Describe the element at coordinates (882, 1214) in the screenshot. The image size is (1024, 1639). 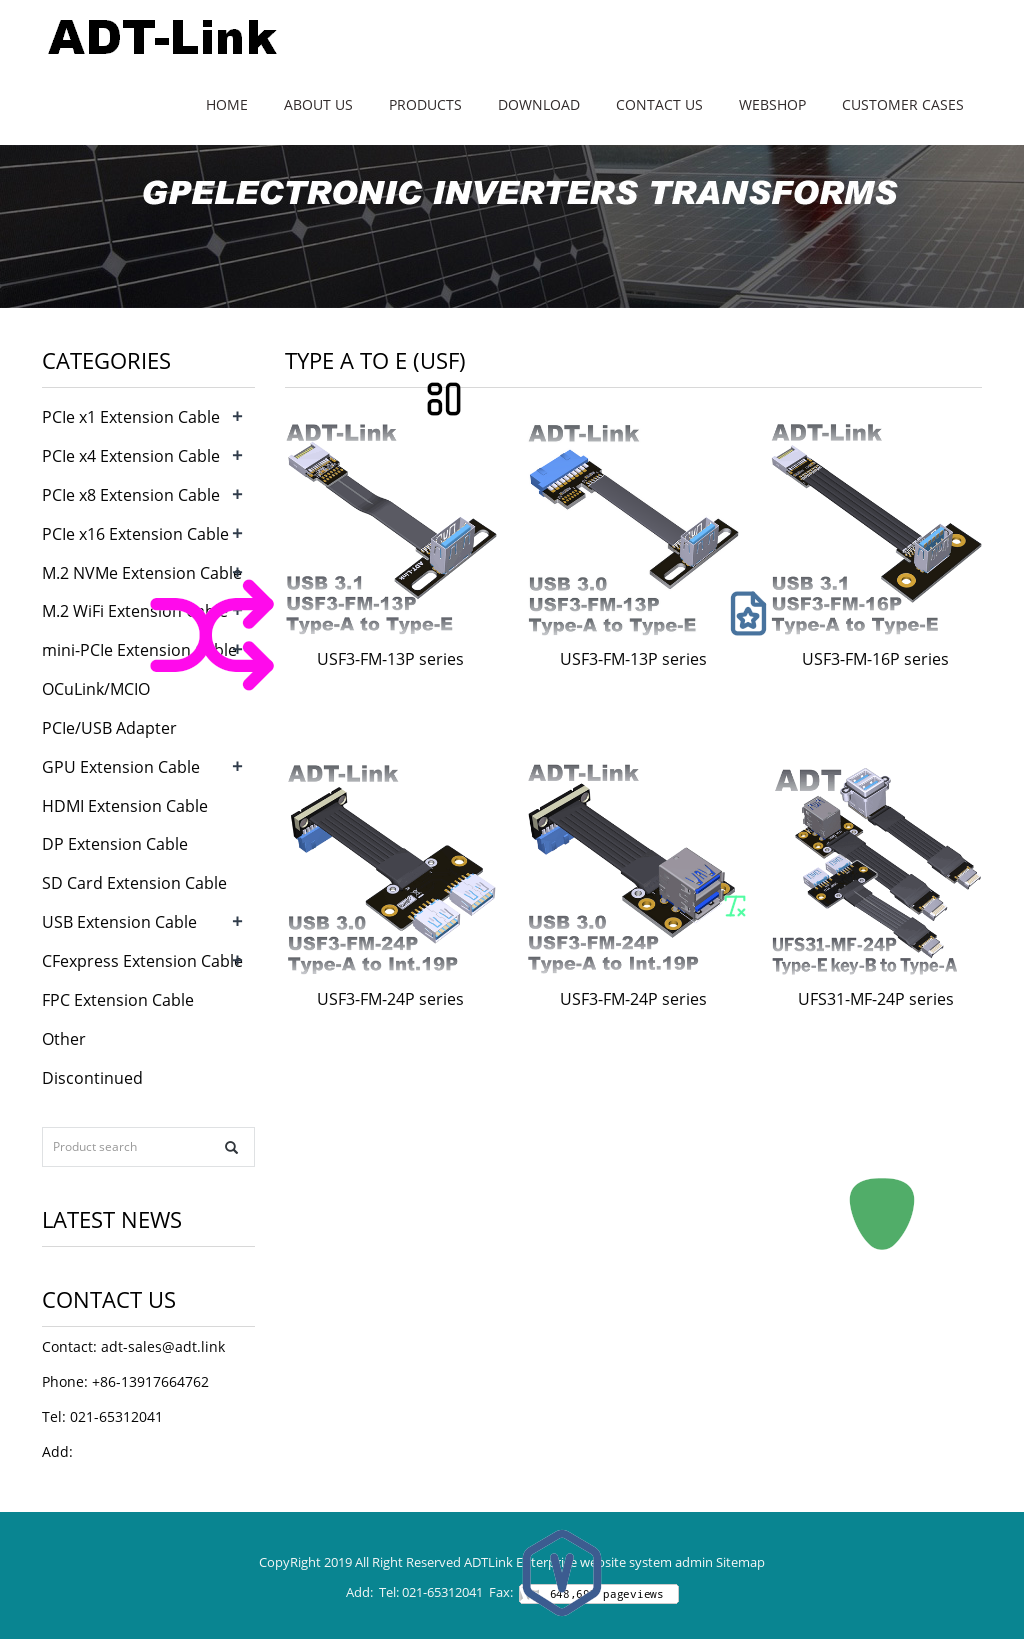
I see `access guitar or music tools` at that location.